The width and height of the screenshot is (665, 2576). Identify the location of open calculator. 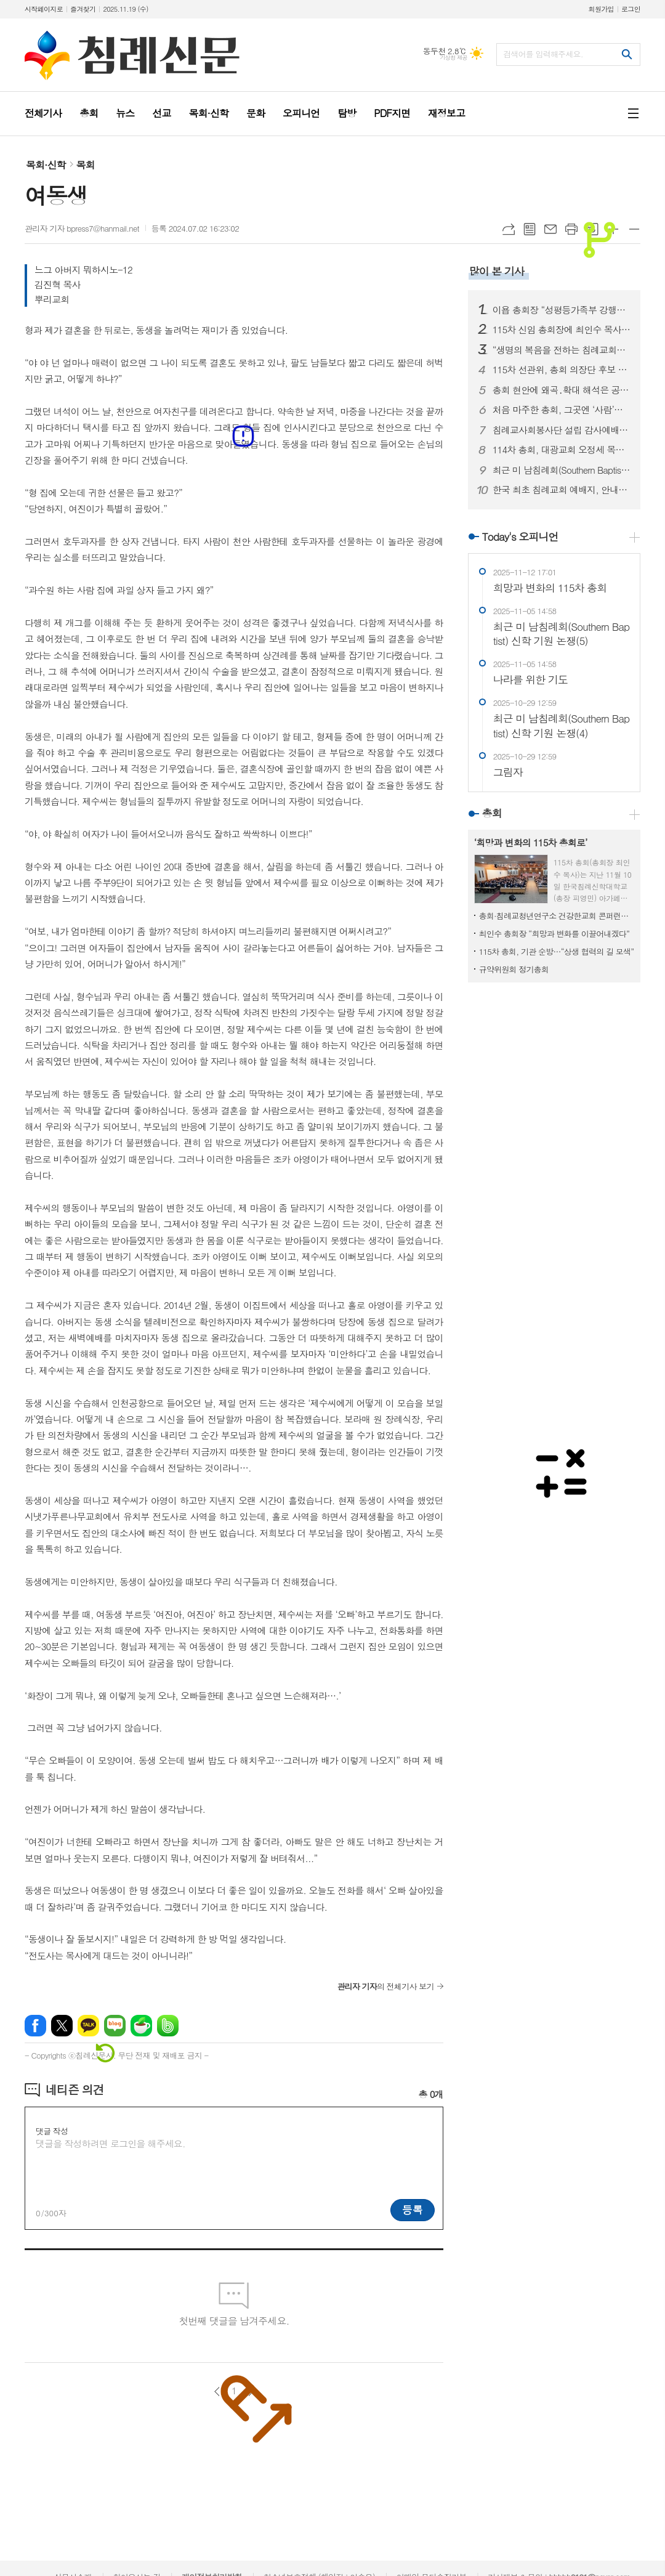
(561, 1472).